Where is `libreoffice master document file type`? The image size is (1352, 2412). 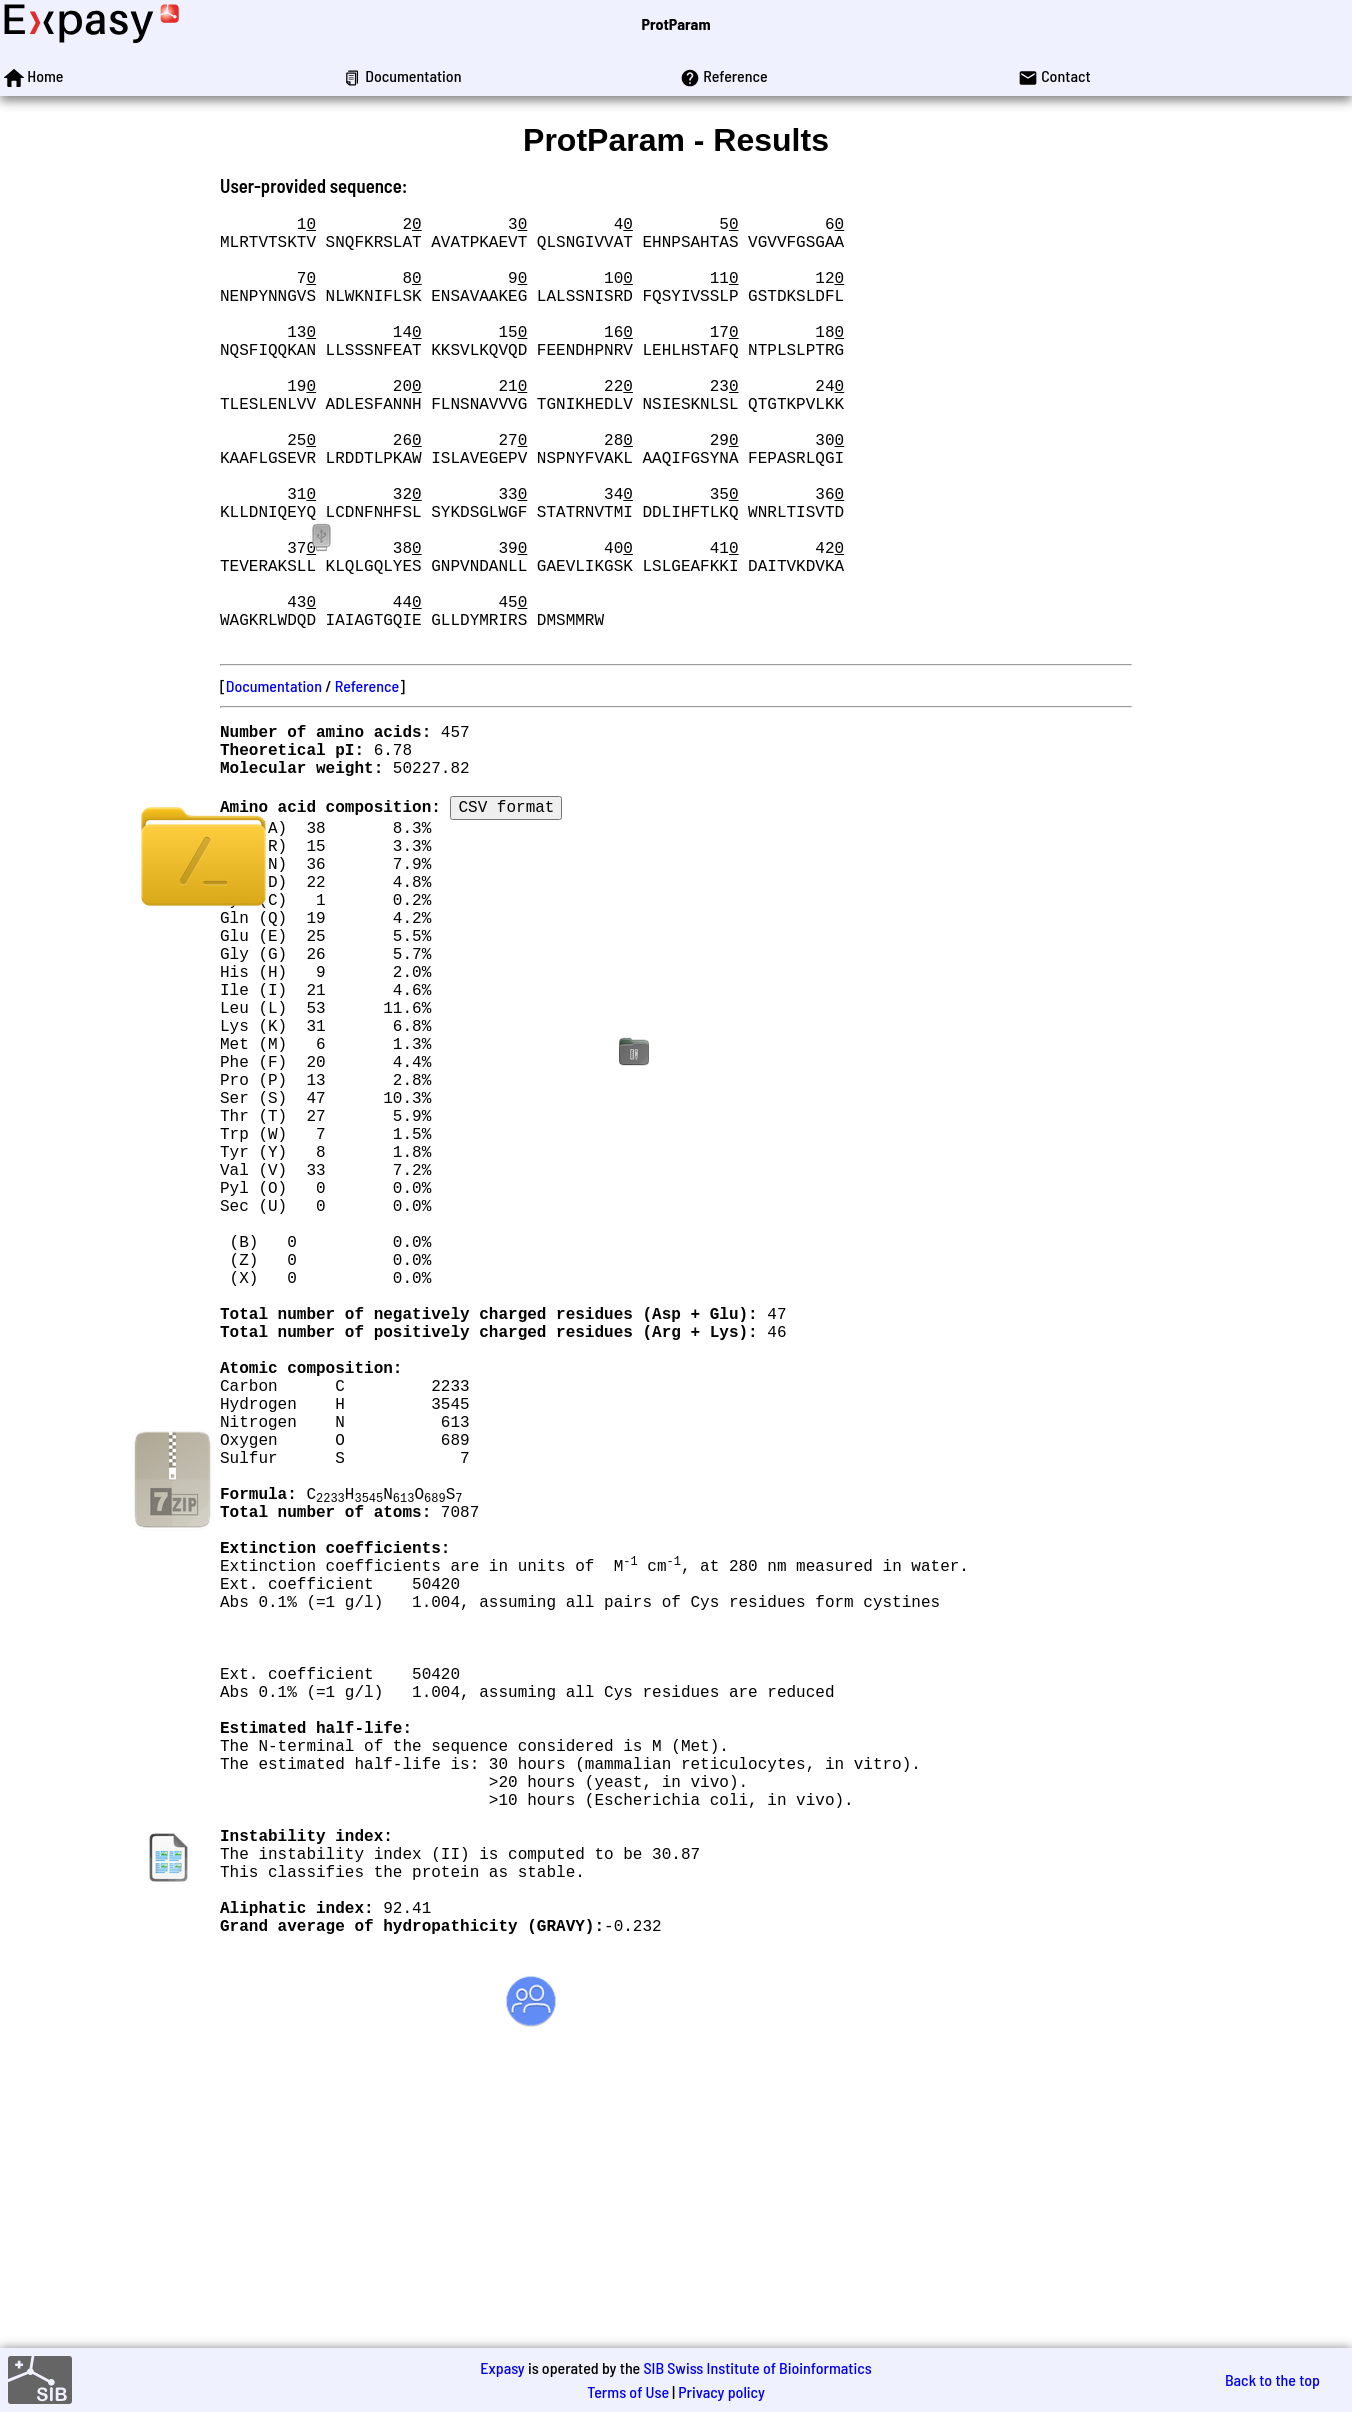 libreoffice master document file type is located at coordinates (168, 1857).